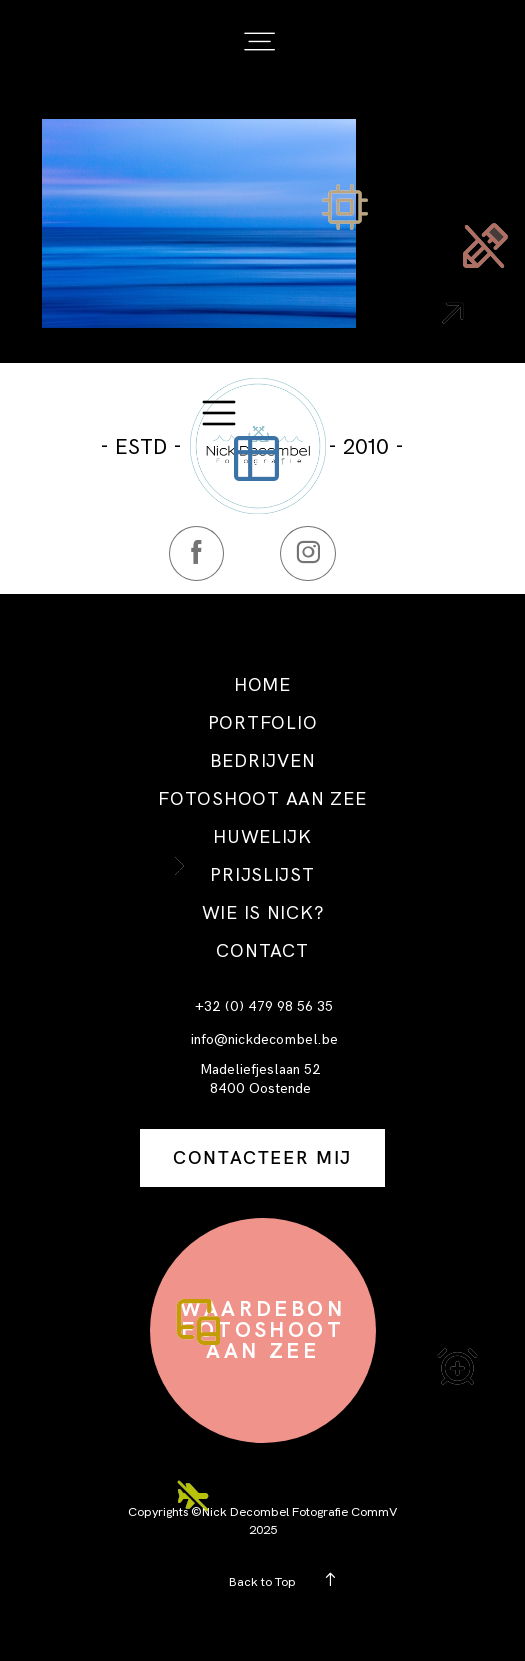 This screenshot has width=525, height=1661. Describe the element at coordinates (484, 246) in the screenshot. I see `editing is disabled or unavailable` at that location.